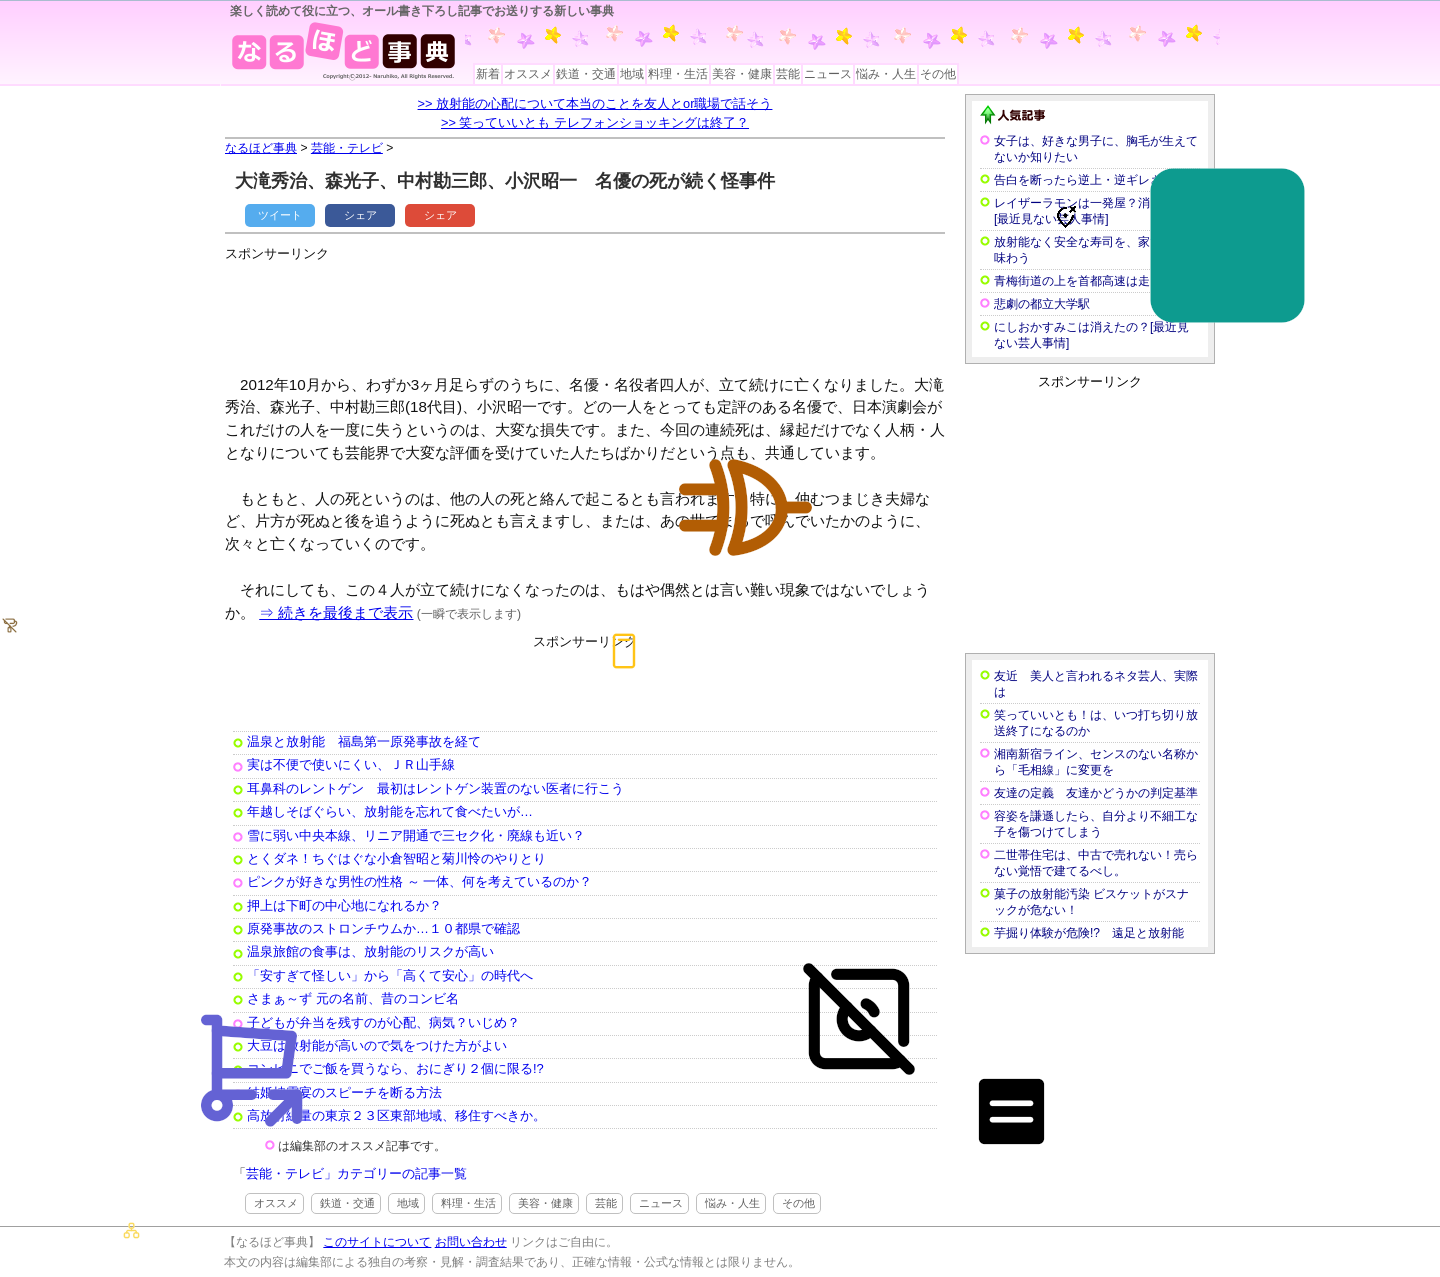 The width and height of the screenshot is (1440, 1277). I want to click on disable paint or fill tool, so click(9, 625).